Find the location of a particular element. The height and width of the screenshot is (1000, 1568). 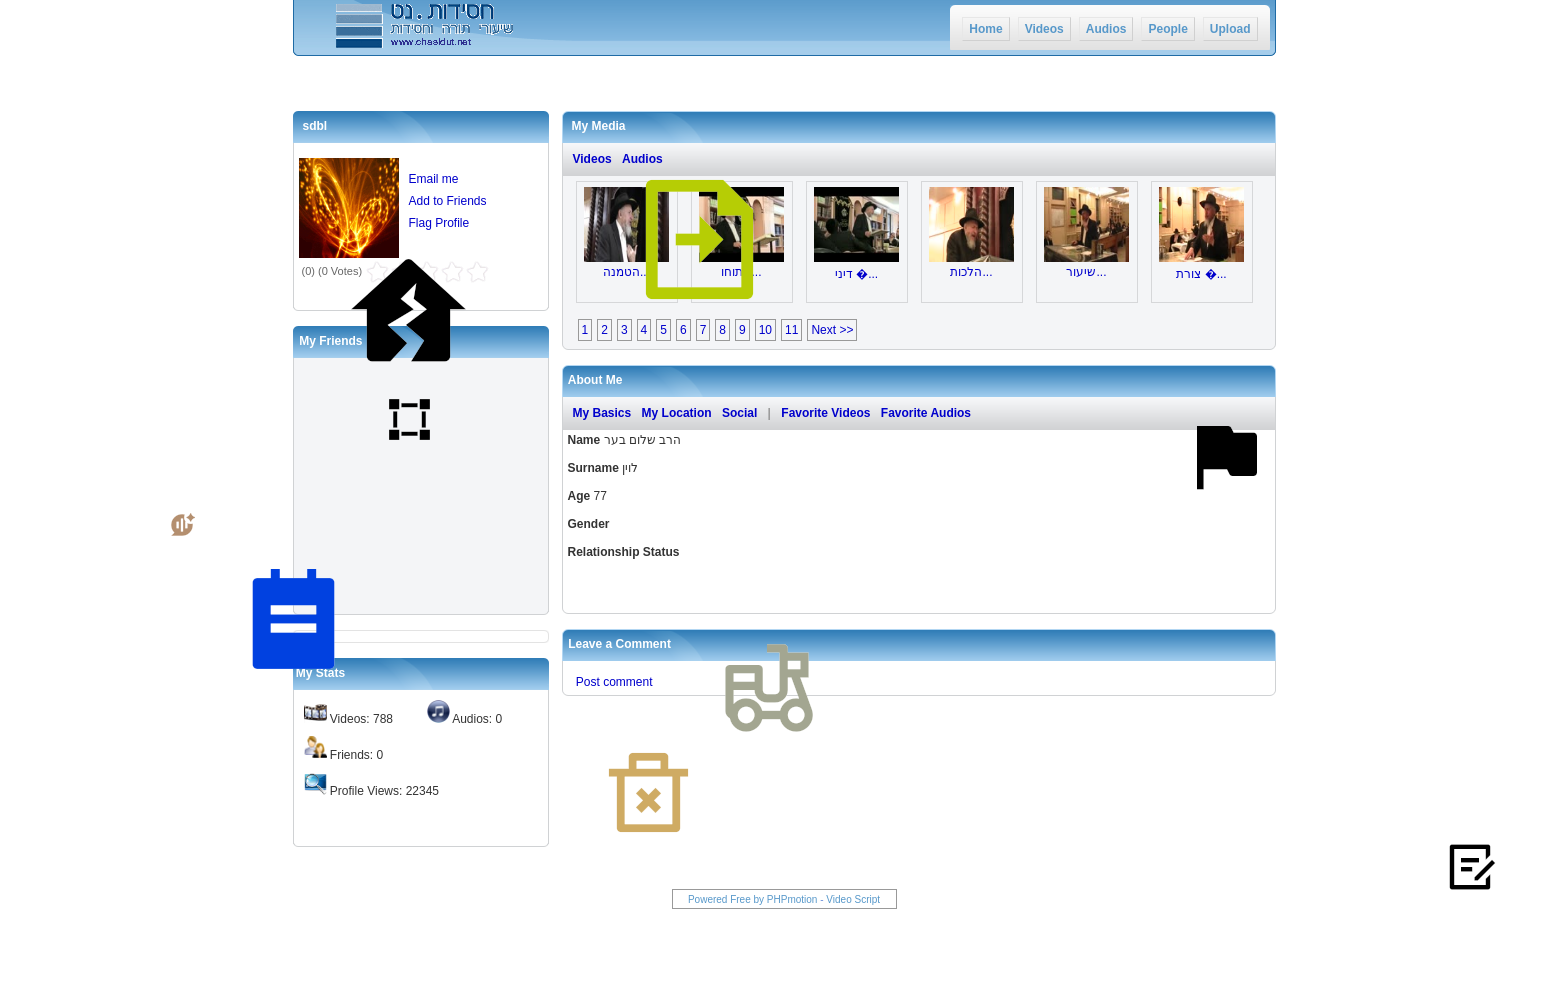

select e-bike as transportation mode is located at coordinates (767, 690).